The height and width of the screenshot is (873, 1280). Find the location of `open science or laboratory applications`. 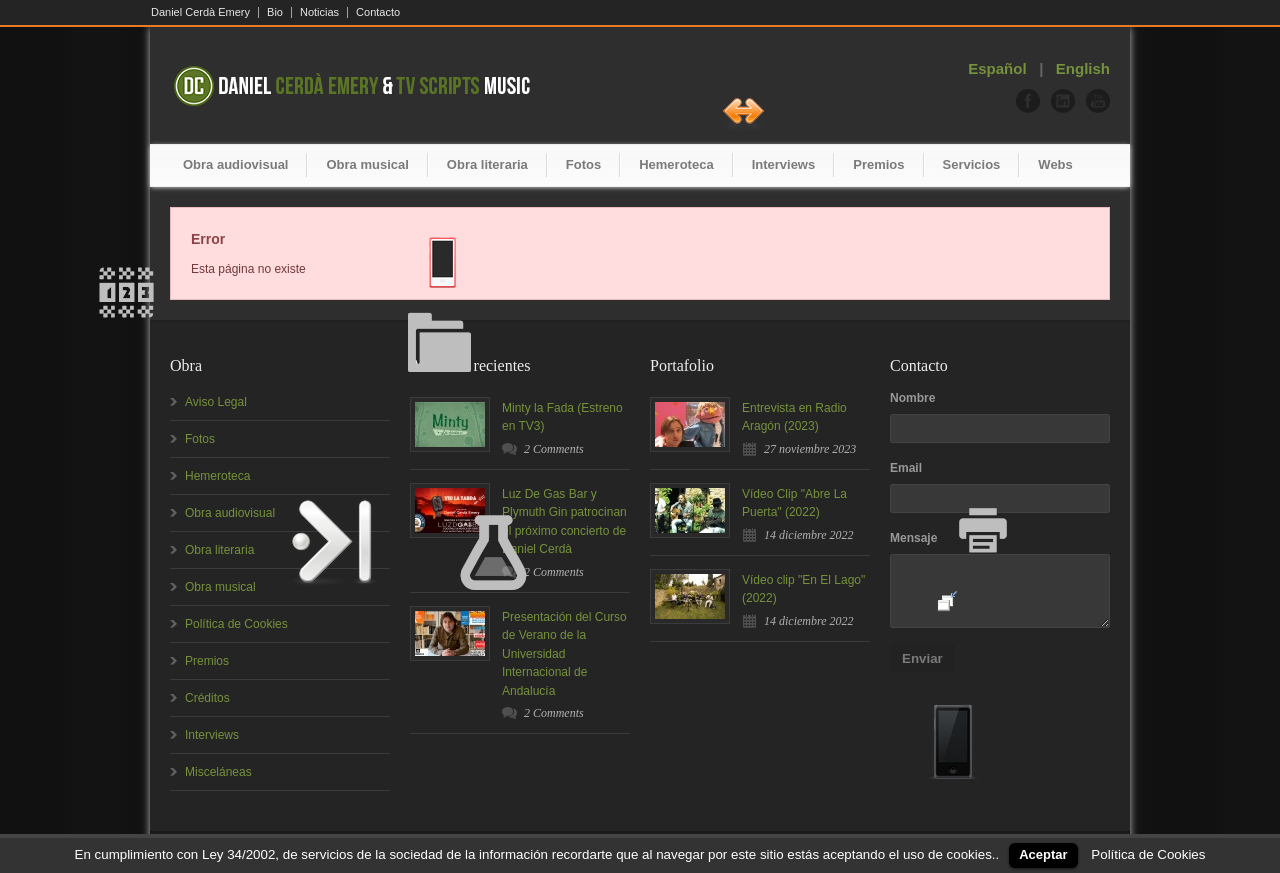

open science or laboratory applications is located at coordinates (493, 552).